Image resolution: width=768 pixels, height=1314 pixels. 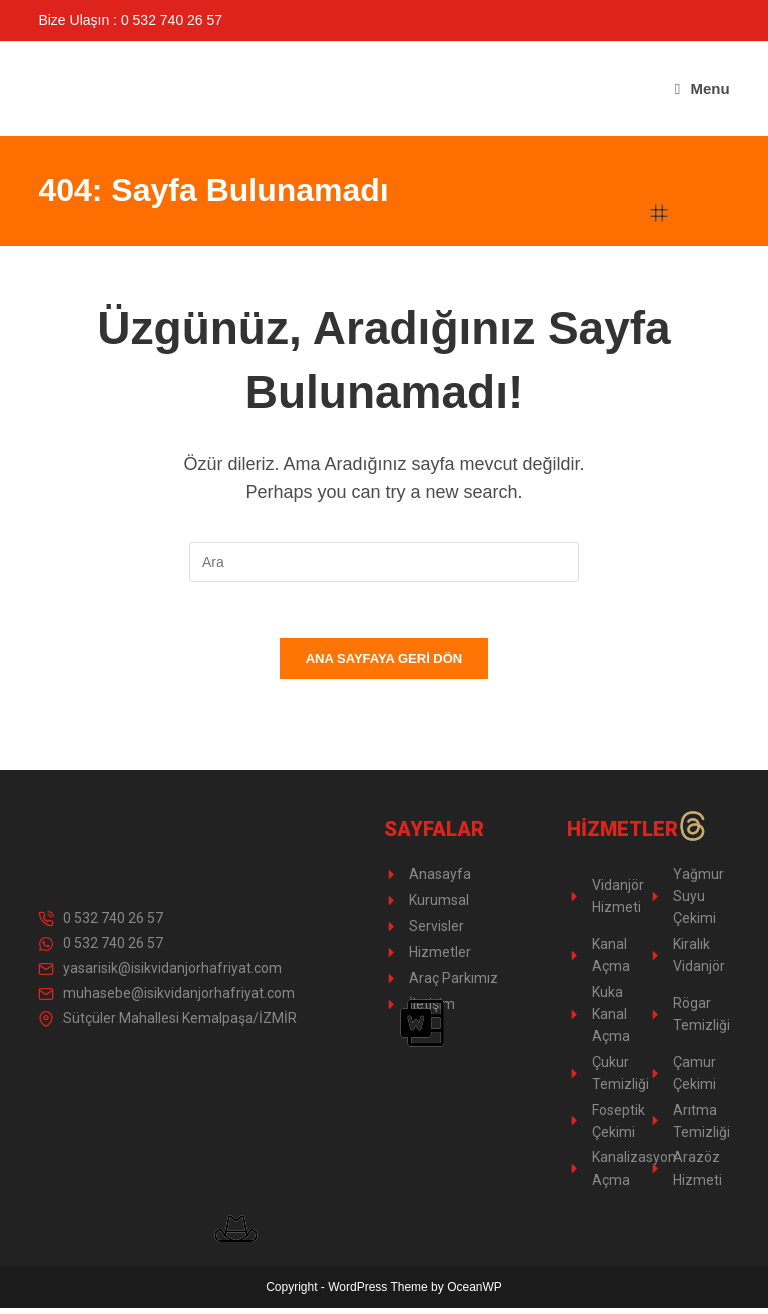 What do you see at coordinates (424, 1023) in the screenshot?
I see `open Microsoft Word` at bounding box center [424, 1023].